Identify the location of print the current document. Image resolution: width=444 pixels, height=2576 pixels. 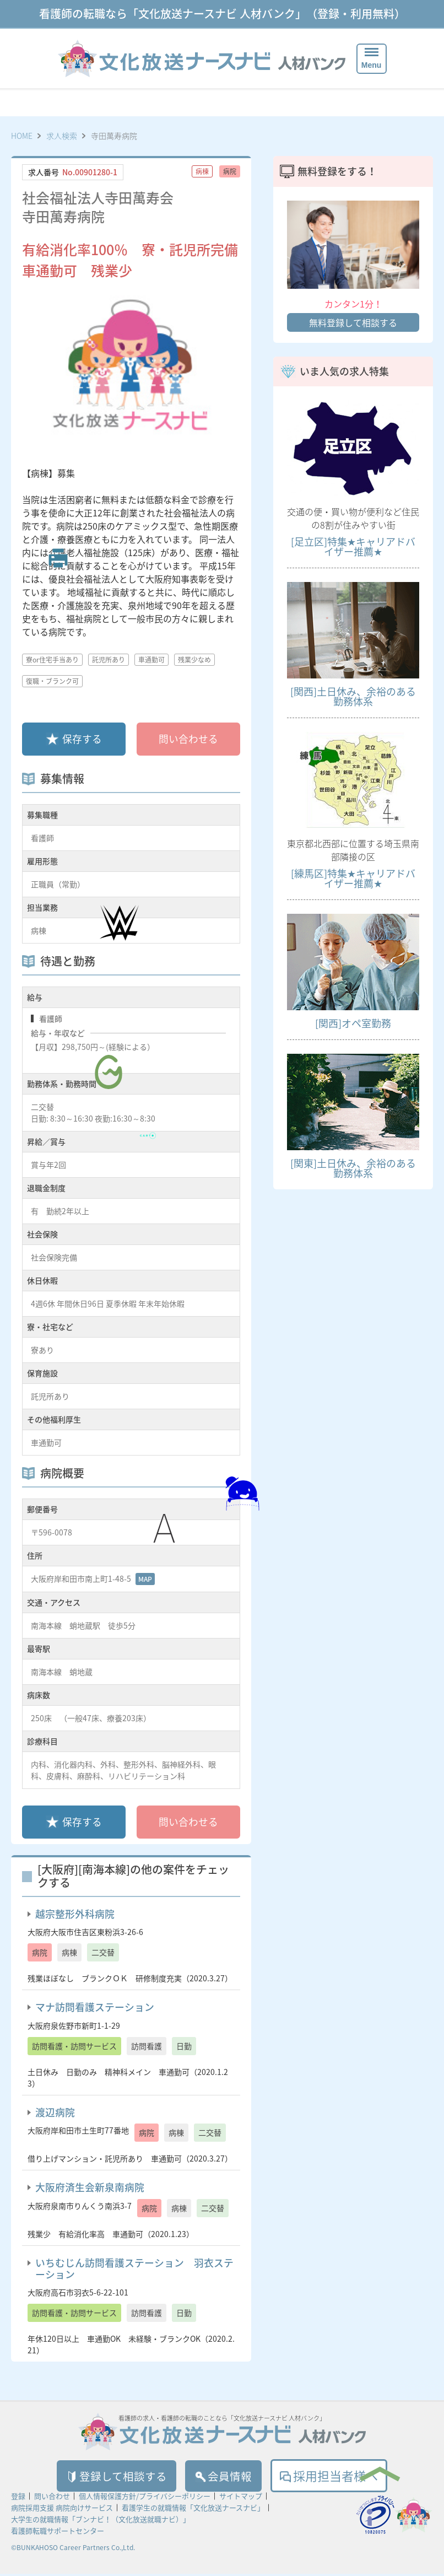
(58, 558).